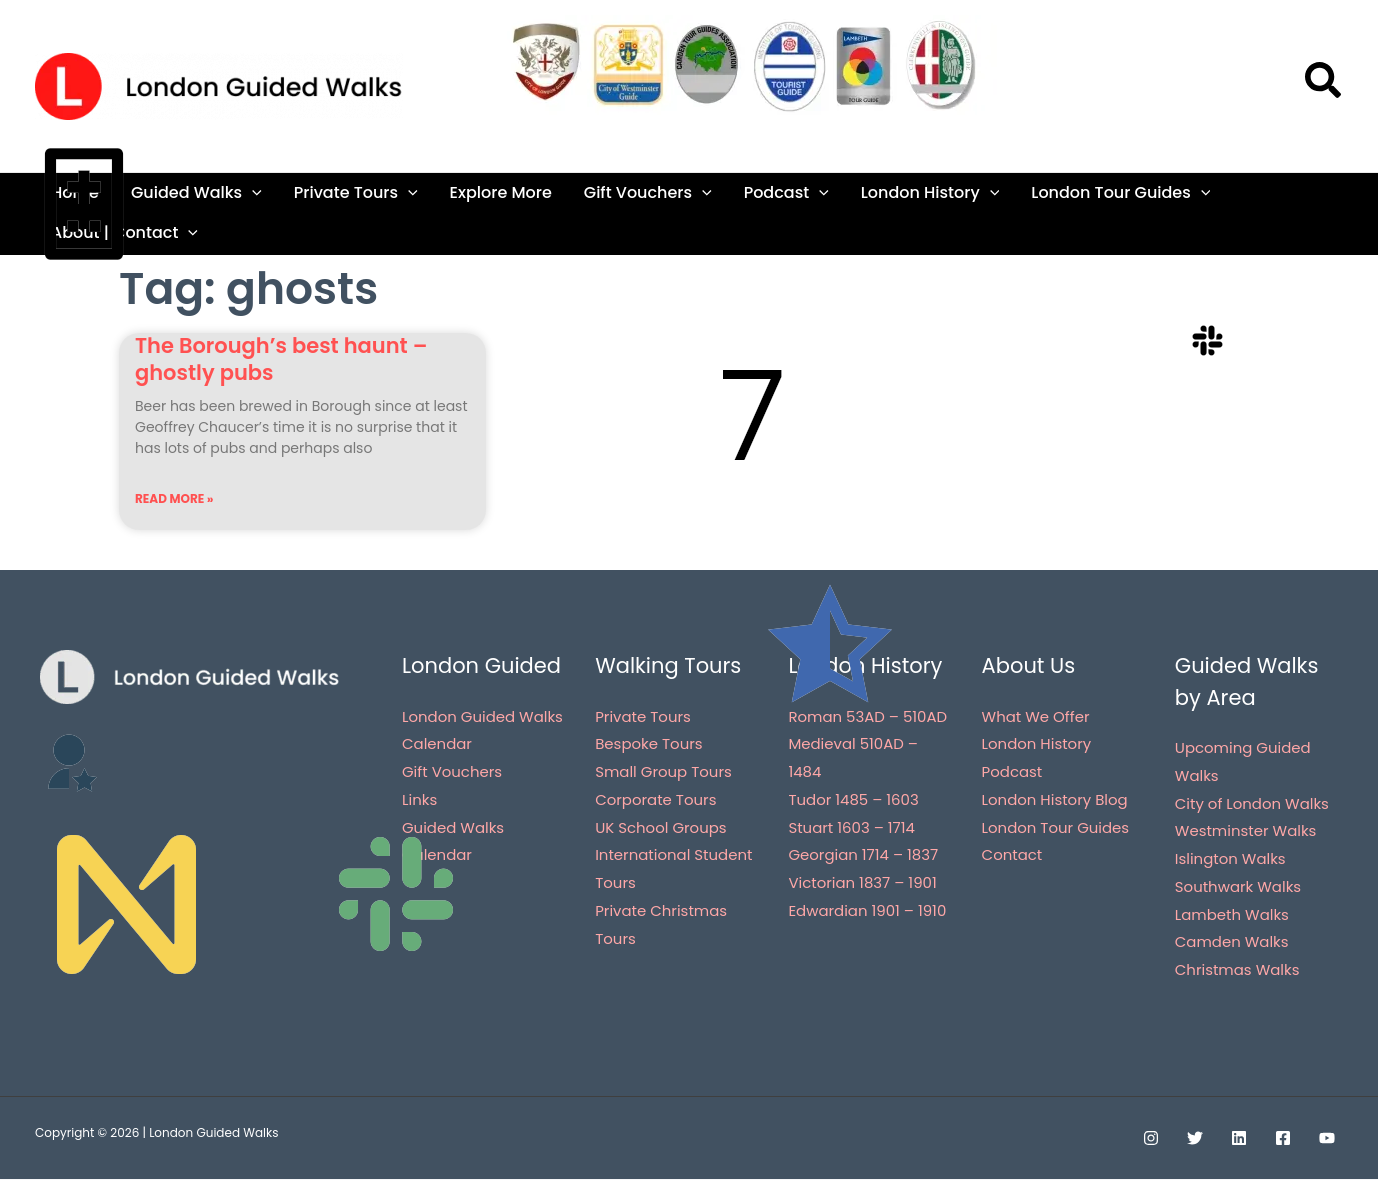  I want to click on open slack workspace, so click(1207, 340).